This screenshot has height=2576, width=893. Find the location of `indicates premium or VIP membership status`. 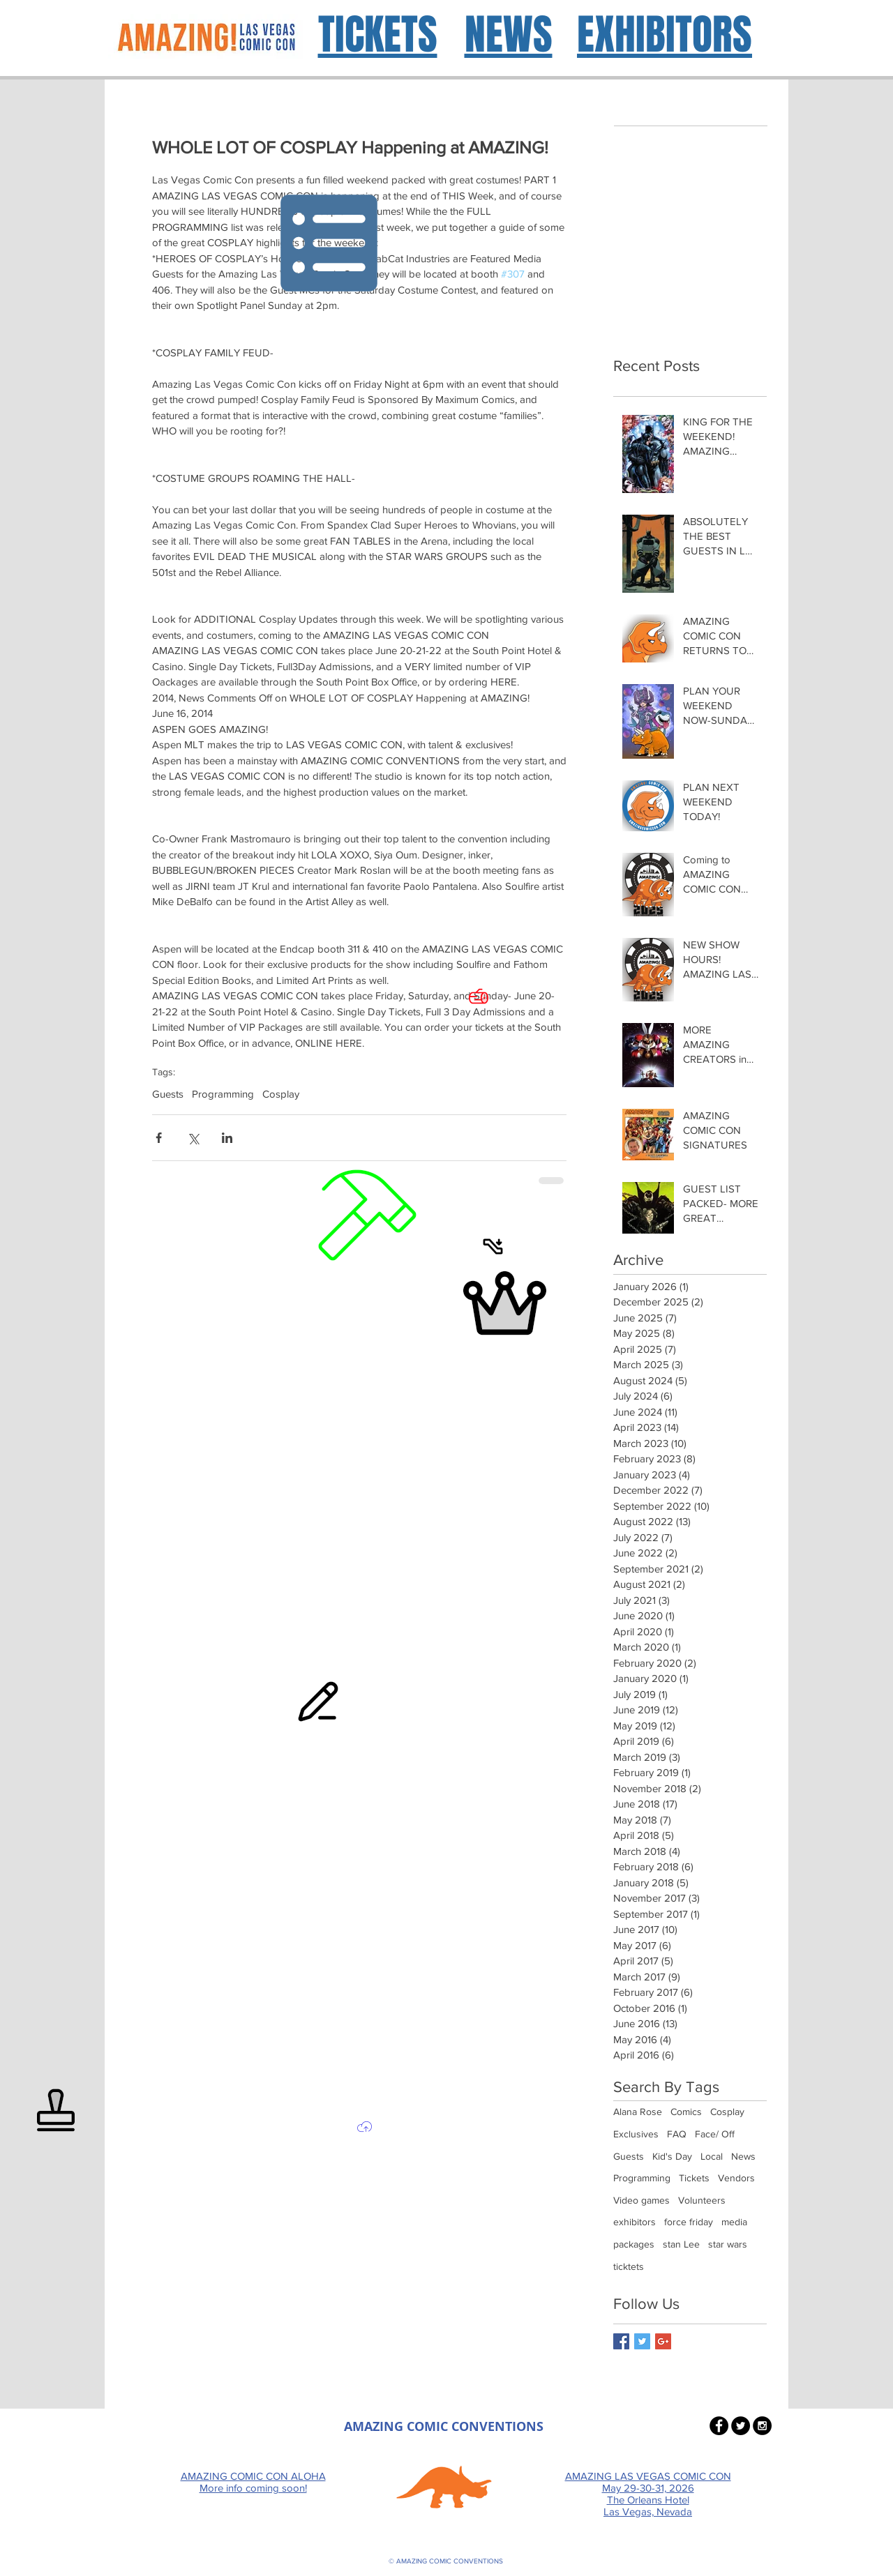

indicates premium or VIP membership status is located at coordinates (504, 1307).